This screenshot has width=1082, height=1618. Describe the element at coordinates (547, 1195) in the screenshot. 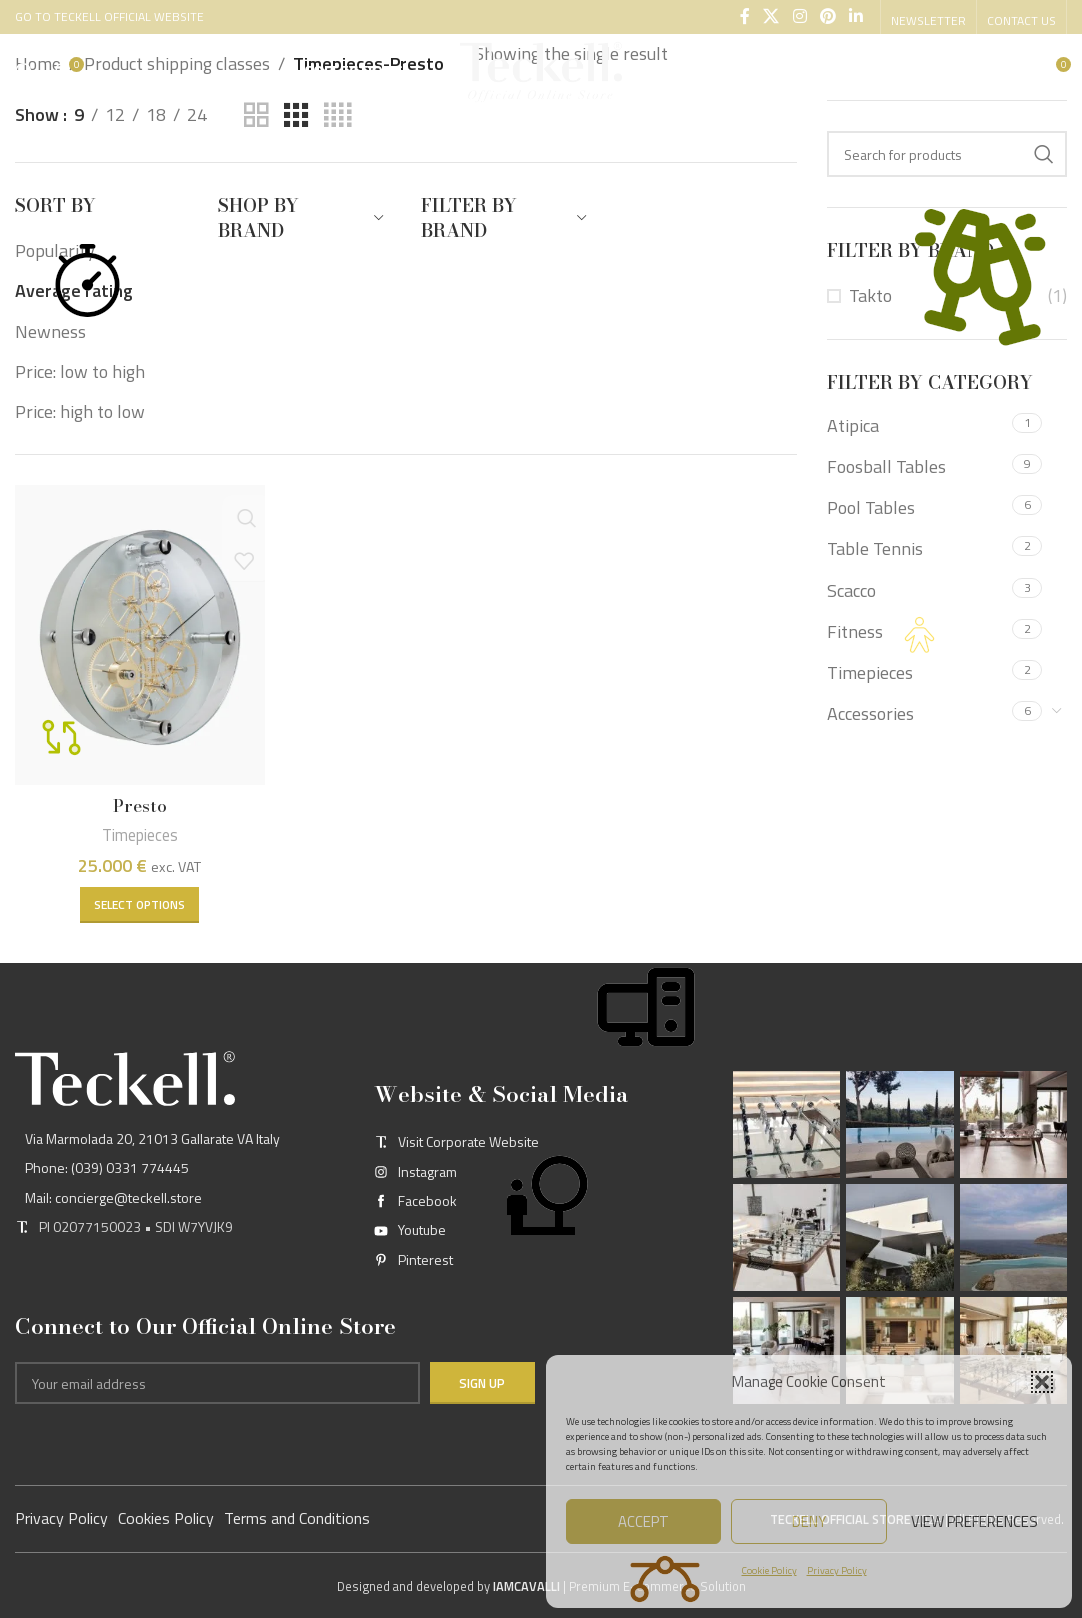

I see `explore nature or outdoor activities` at that location.